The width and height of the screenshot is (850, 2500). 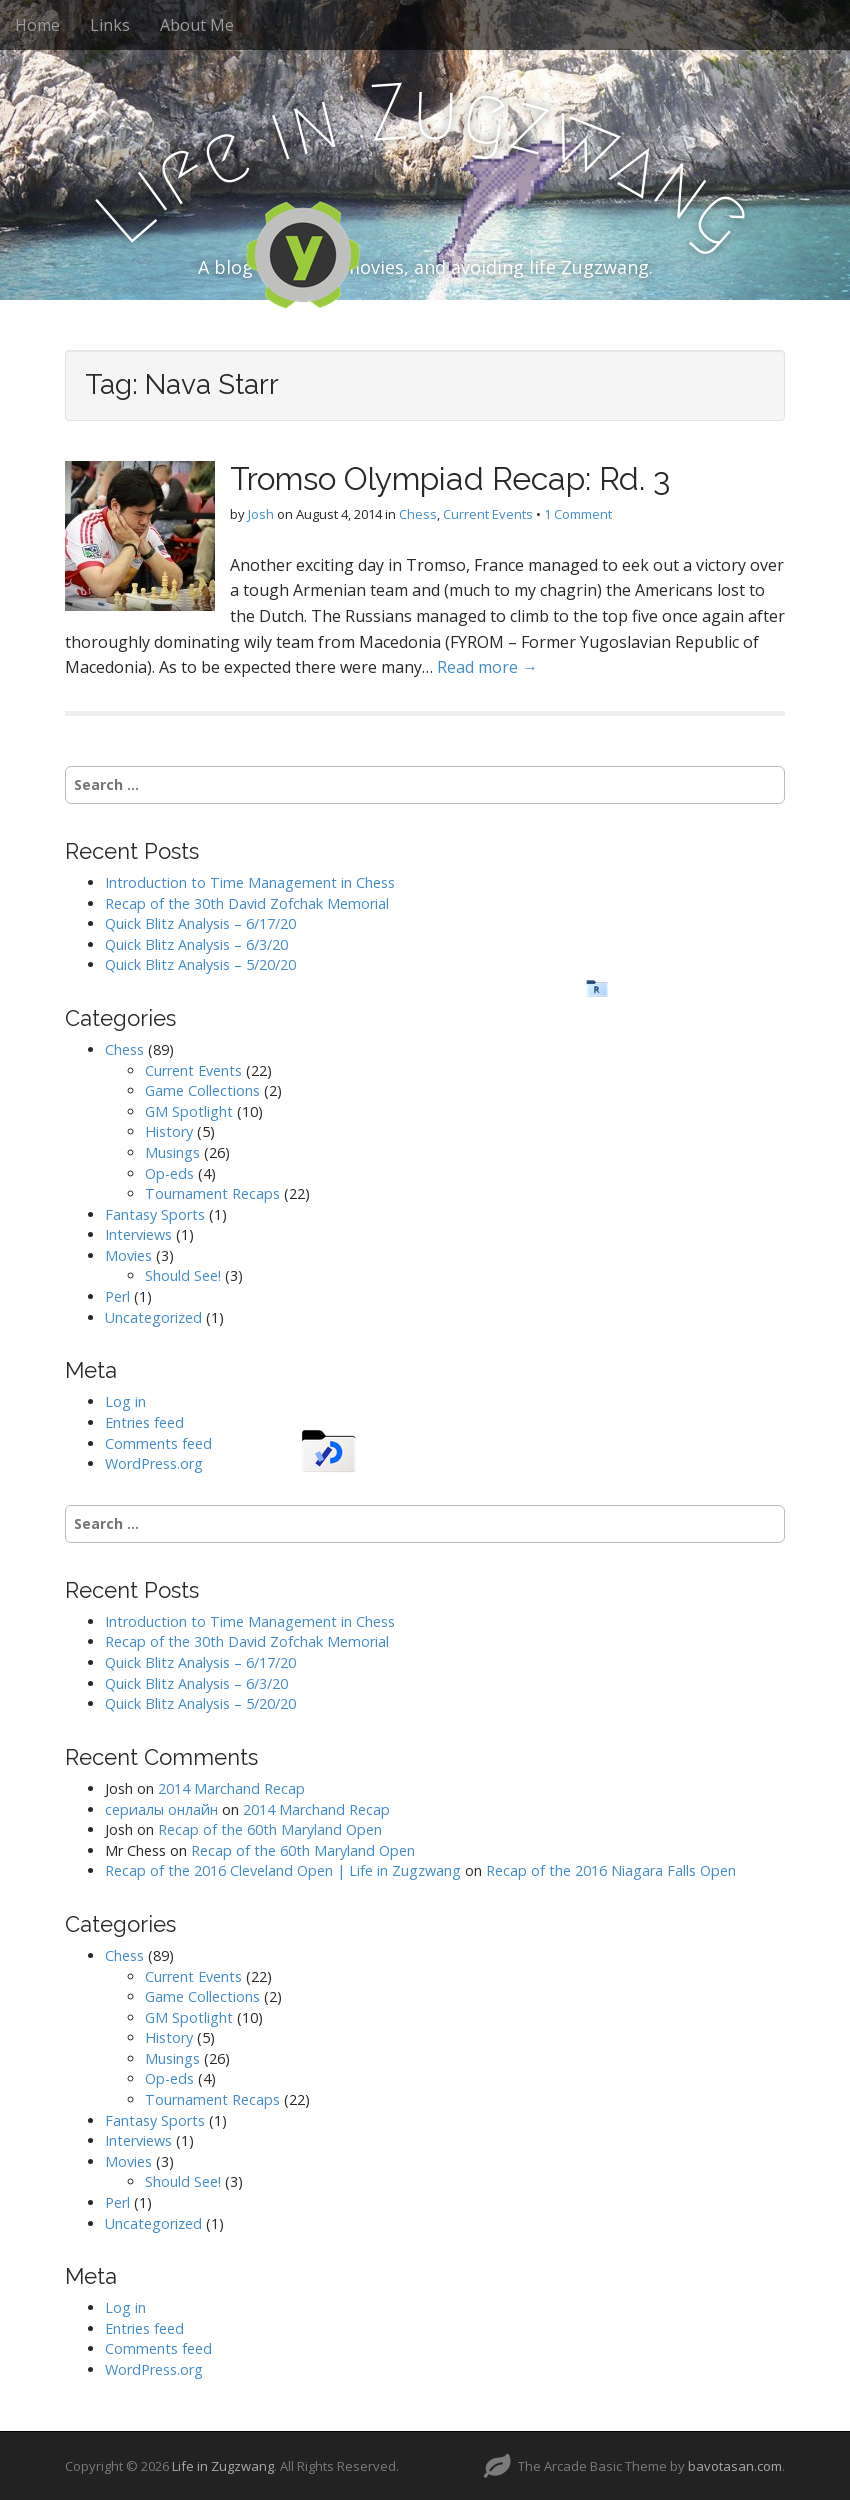 What do you see at coordinates (328, 1452) in the screenshot?
I see `folder containing files currently being processed` at bounding box center [328, 1452].